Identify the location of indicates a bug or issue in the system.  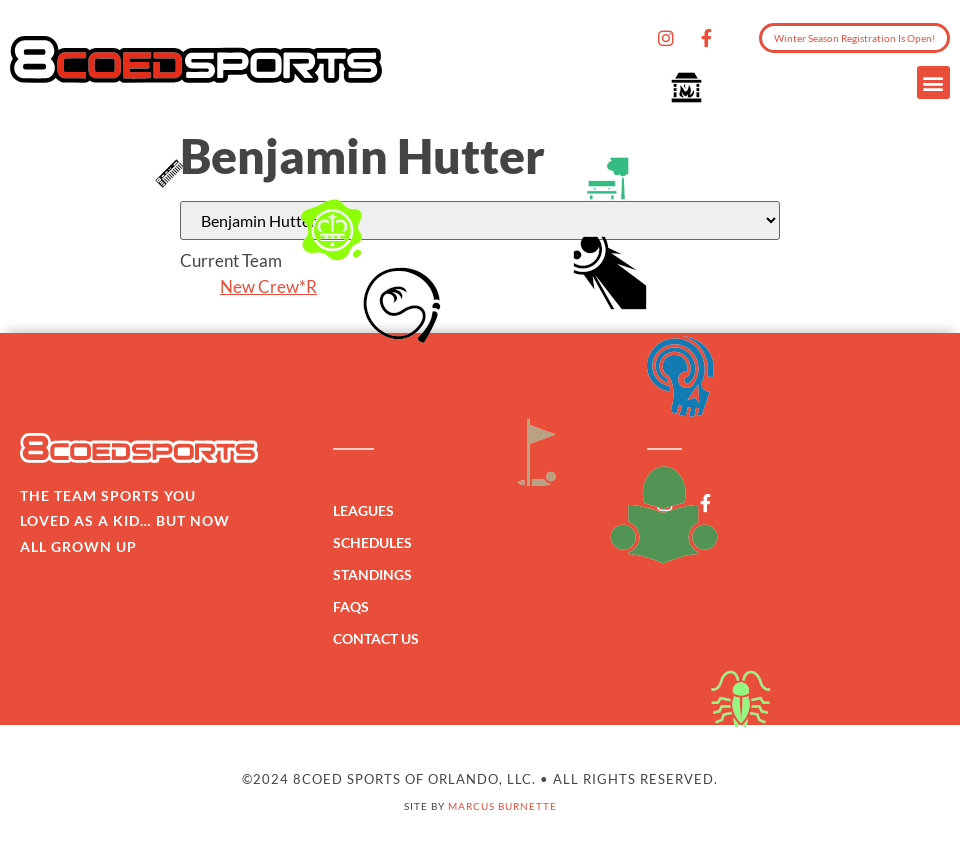
(740, 699).